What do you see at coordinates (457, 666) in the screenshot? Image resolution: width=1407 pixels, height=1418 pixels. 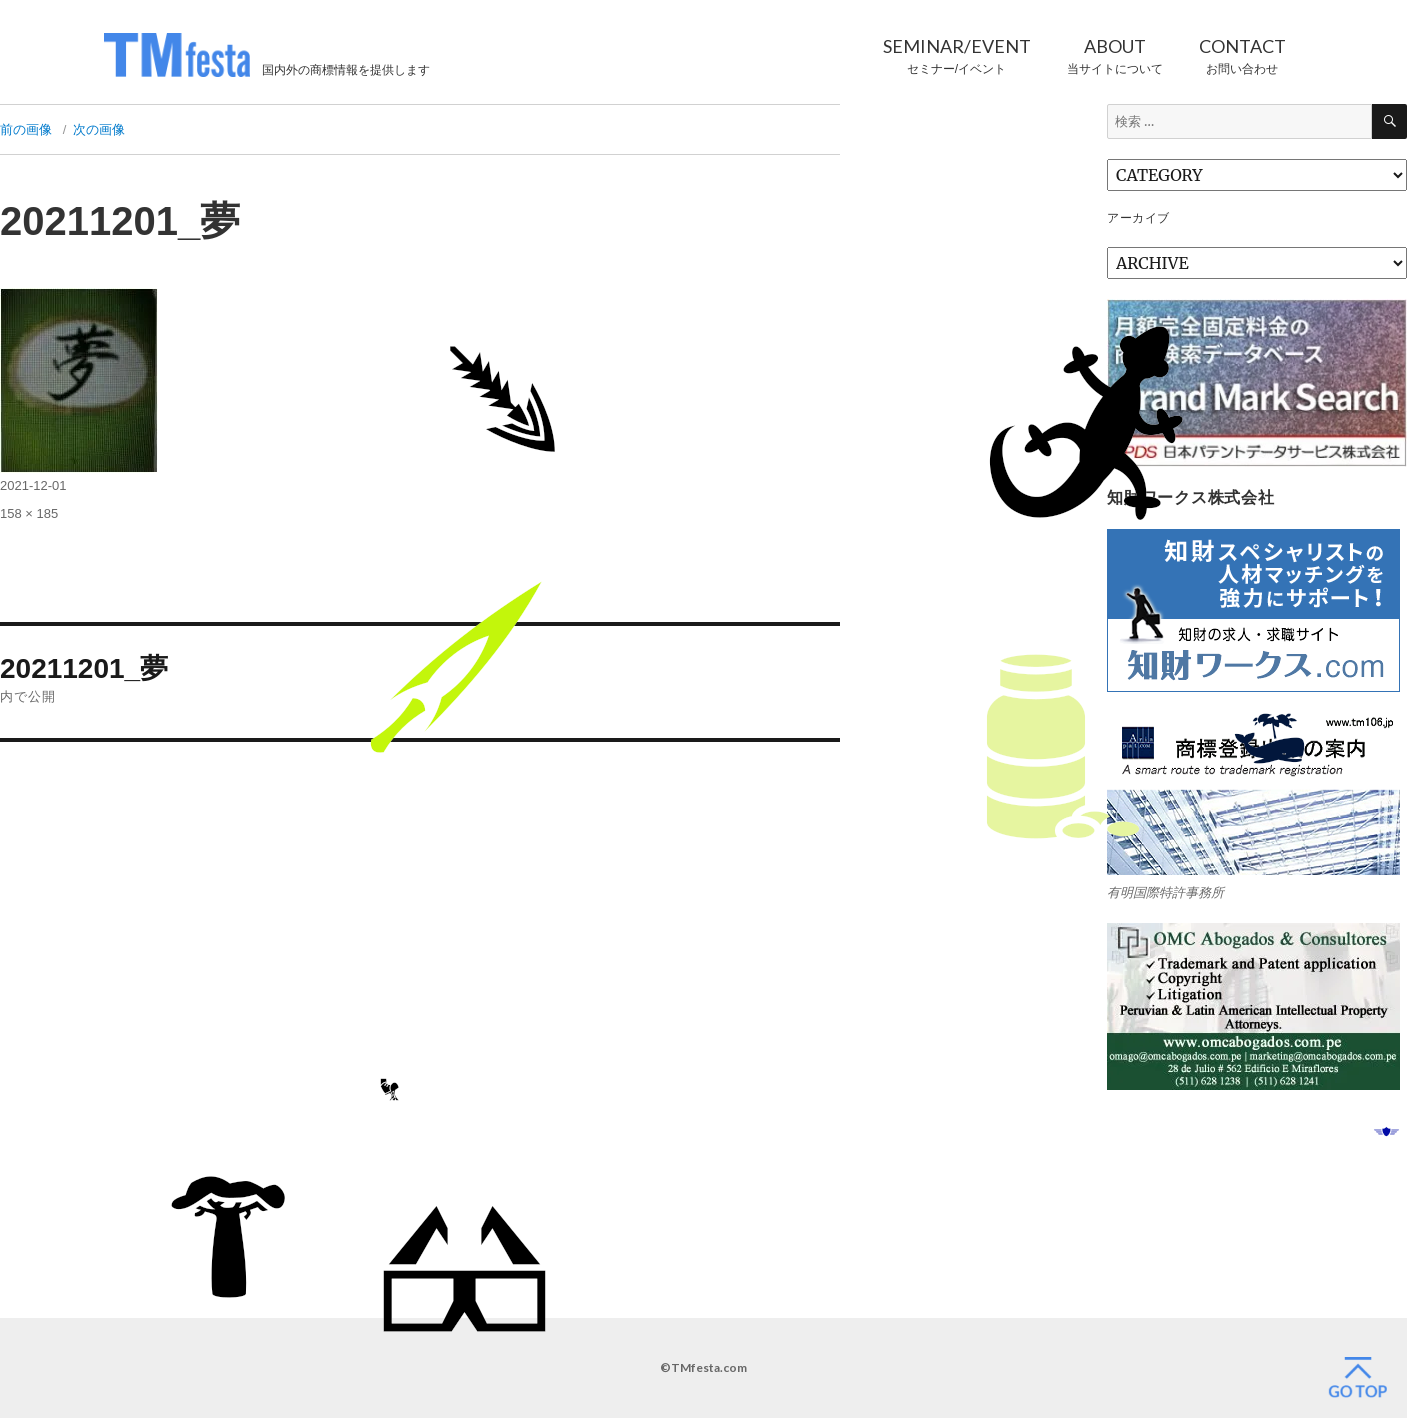 I see `equip energy sword weapon` at bounding box center [457, 666].